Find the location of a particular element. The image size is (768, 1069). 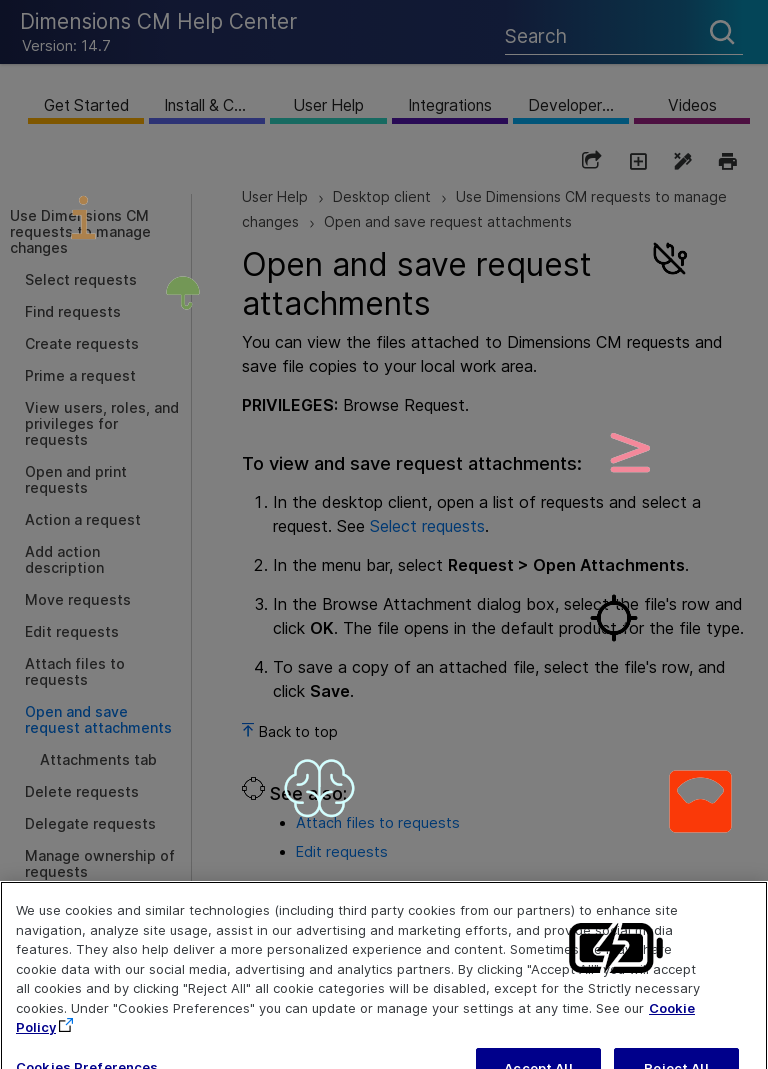

access AI or smart features is located at coordinates (319, 789).